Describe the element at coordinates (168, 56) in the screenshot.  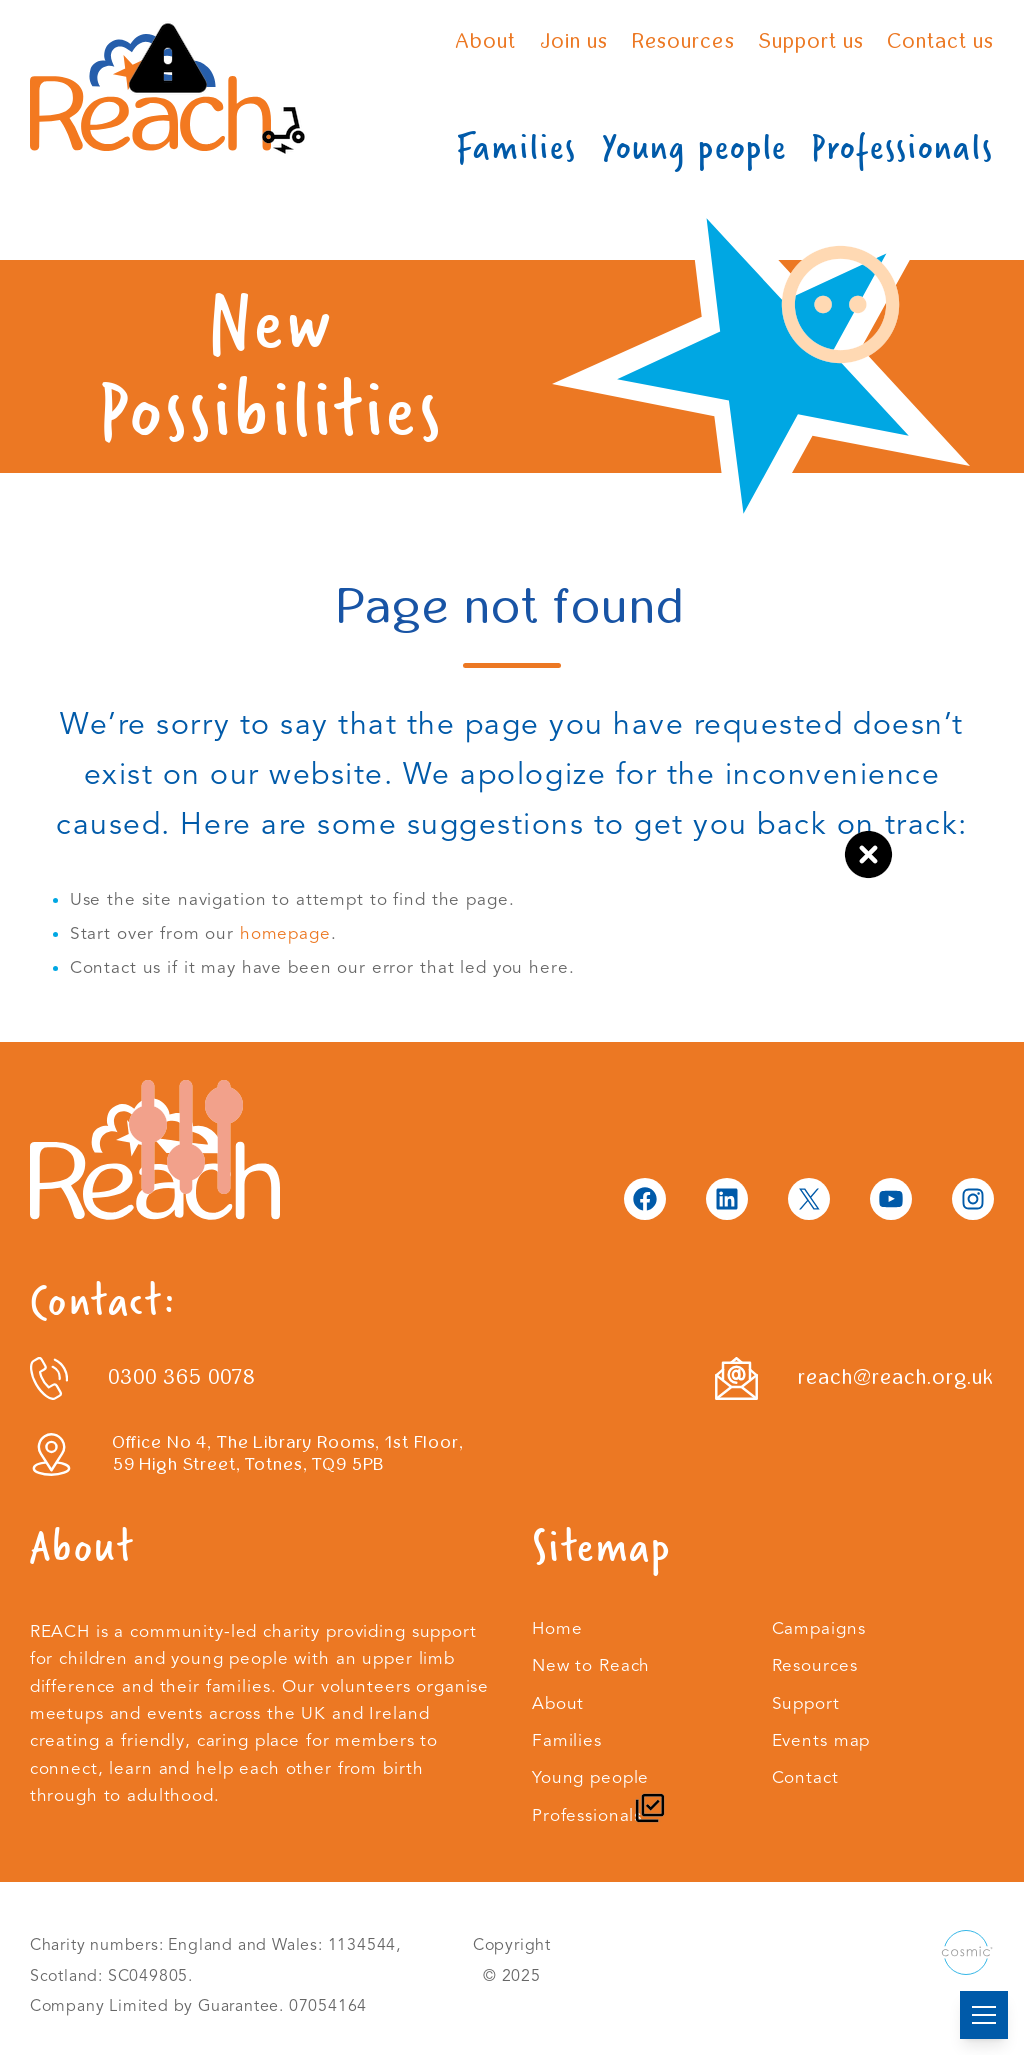
I see `indicates a warning or caution state` at that location.